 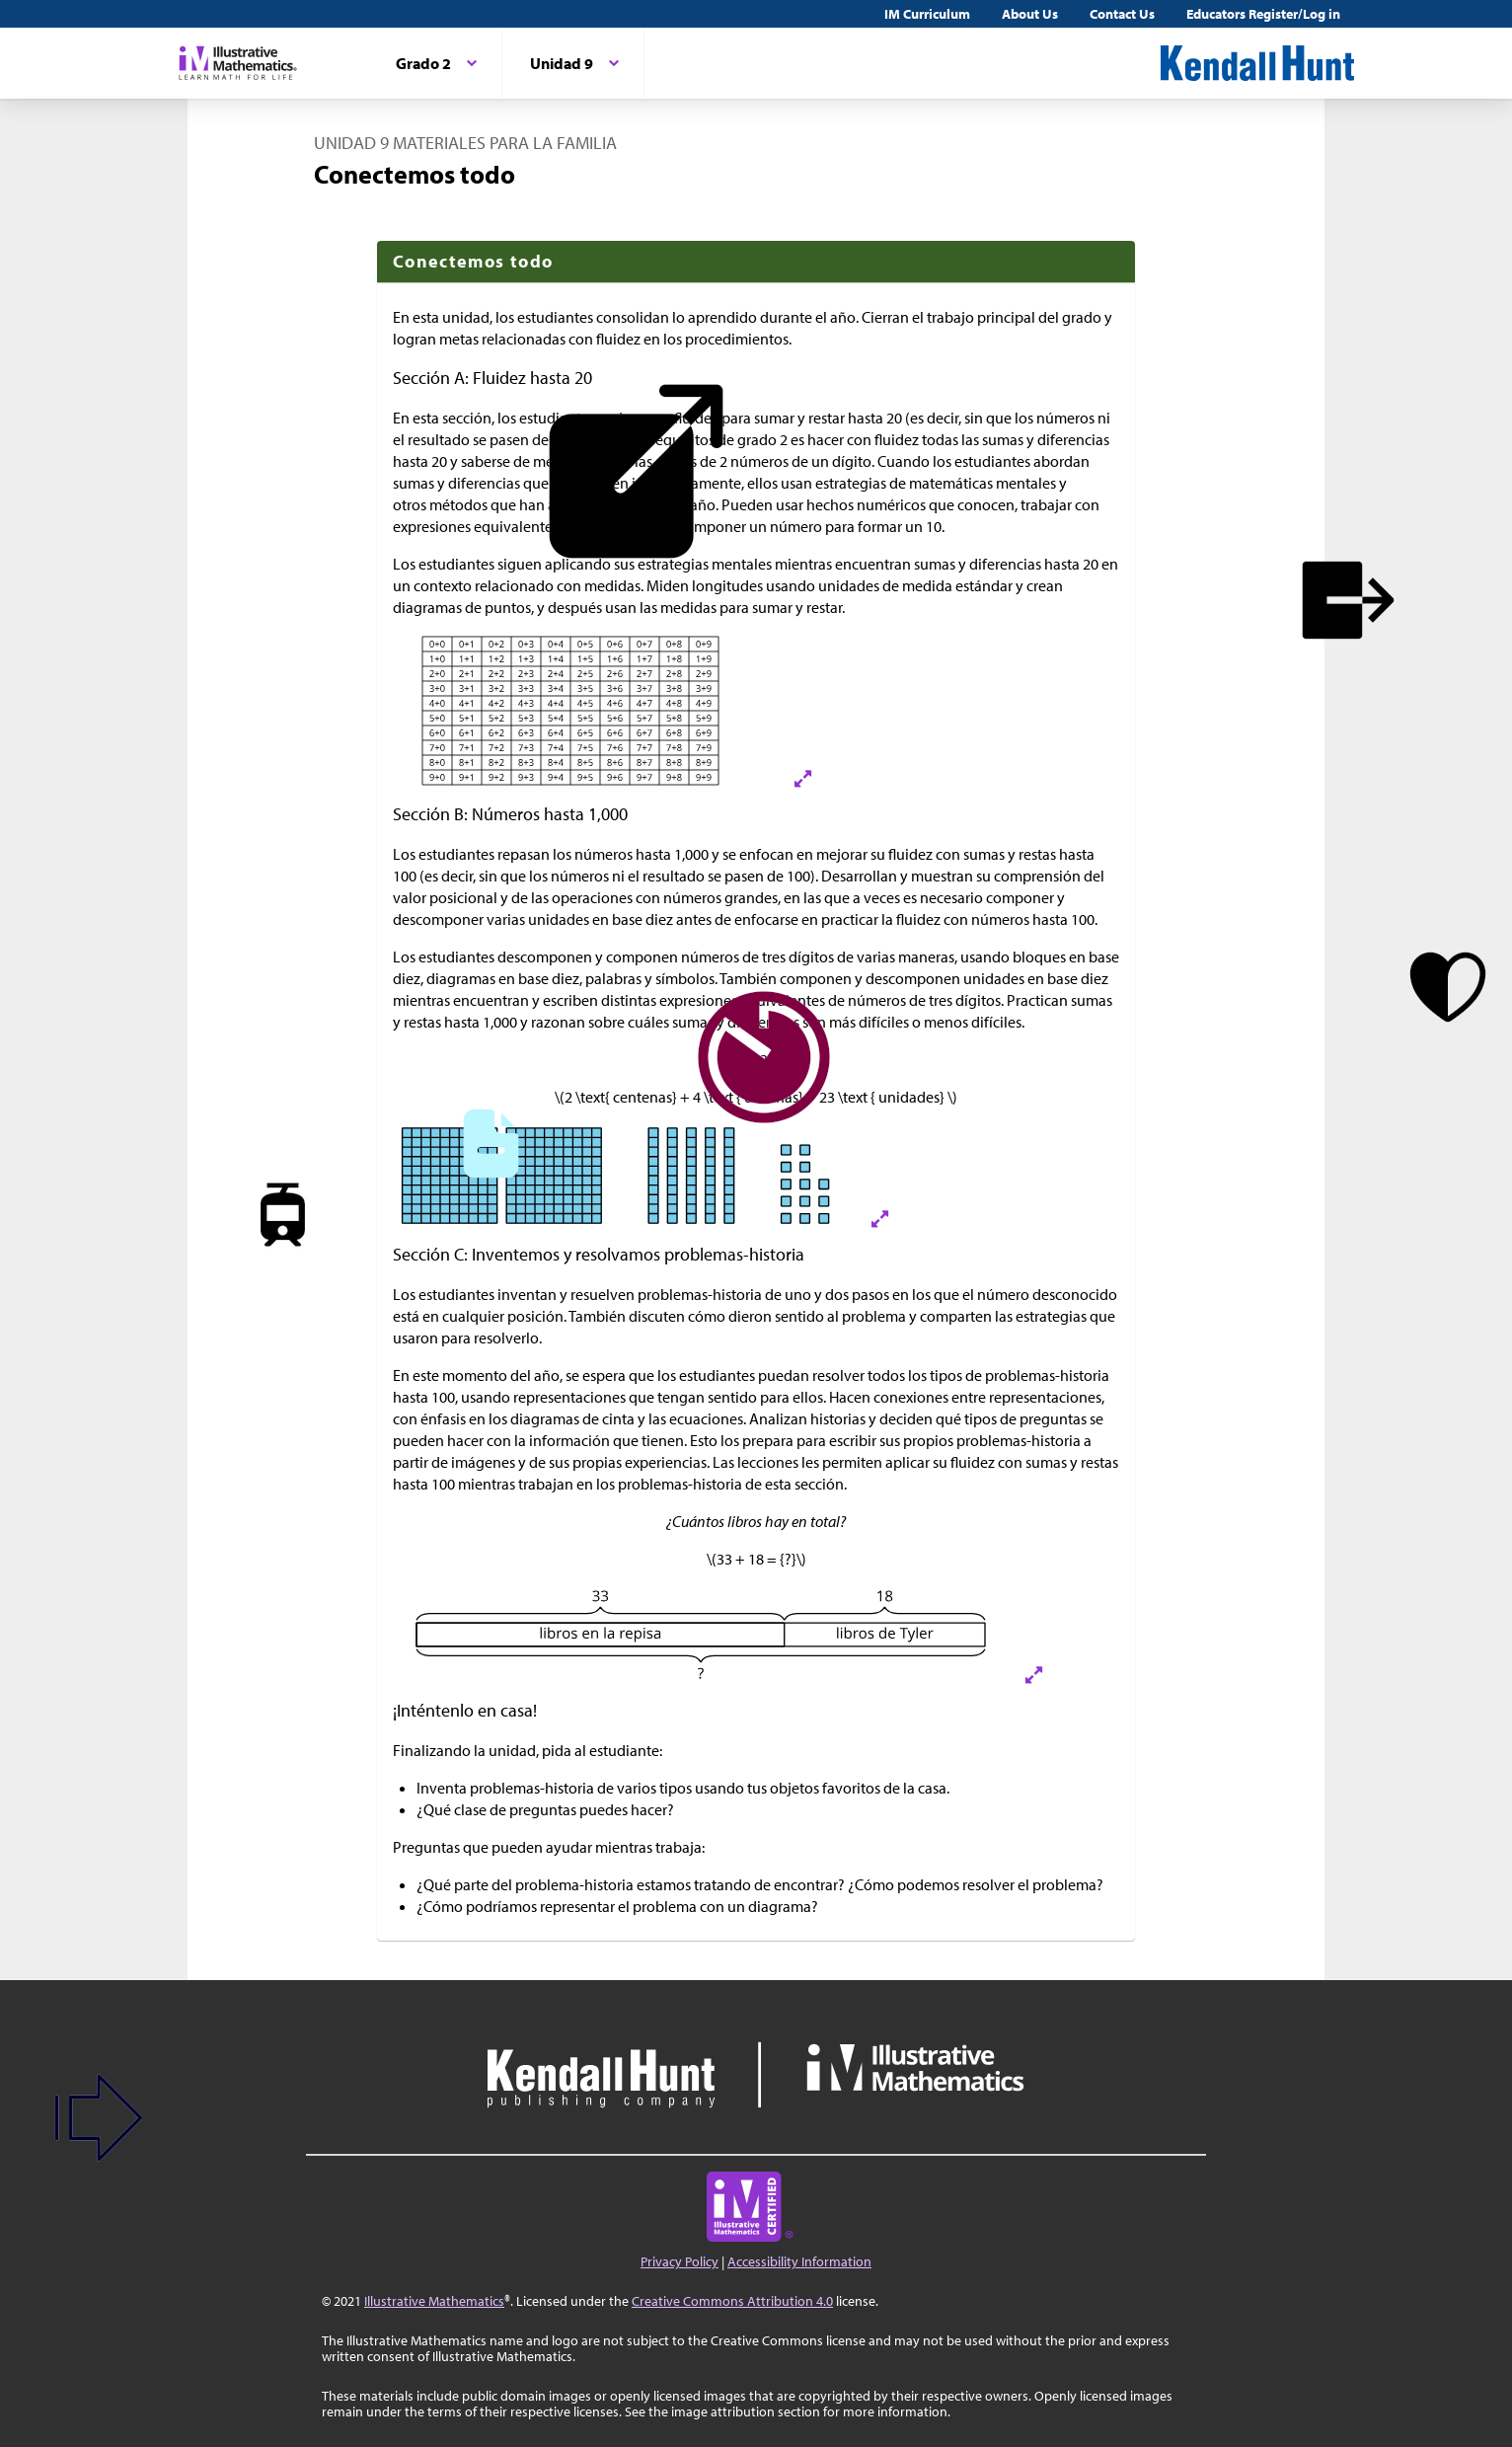 I want to click on view tram or light rail transit options, so click(x=282, y=1214).